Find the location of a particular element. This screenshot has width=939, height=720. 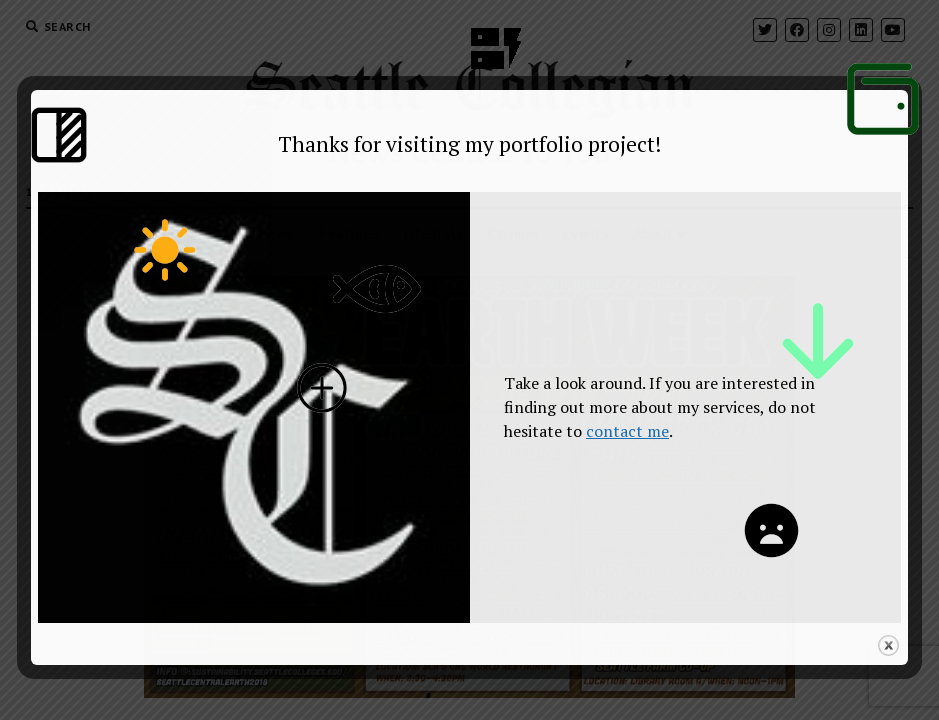

scroll down or view more content is located at coordinates (818, 341).